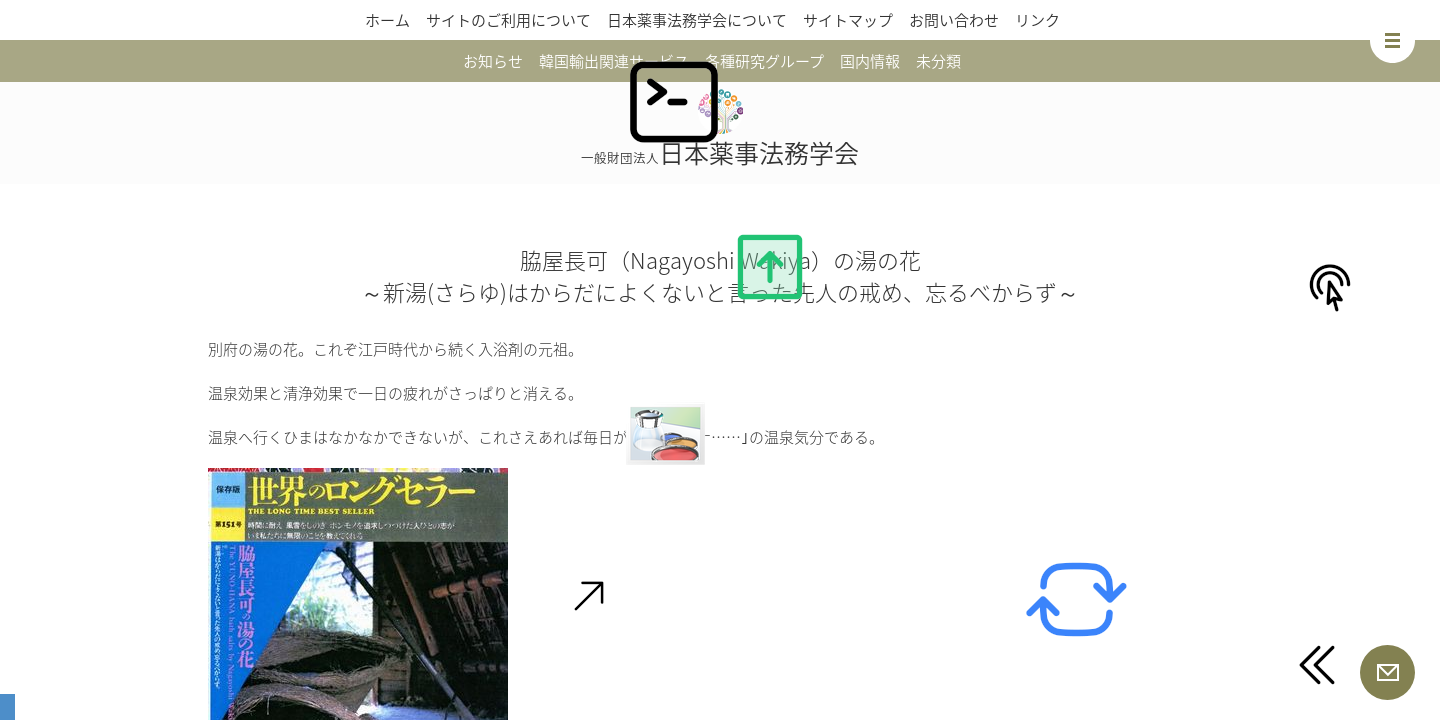 The height and width of the screenshot is (720, 1440). I want to click on open command line or terminal, so click(674, 102).